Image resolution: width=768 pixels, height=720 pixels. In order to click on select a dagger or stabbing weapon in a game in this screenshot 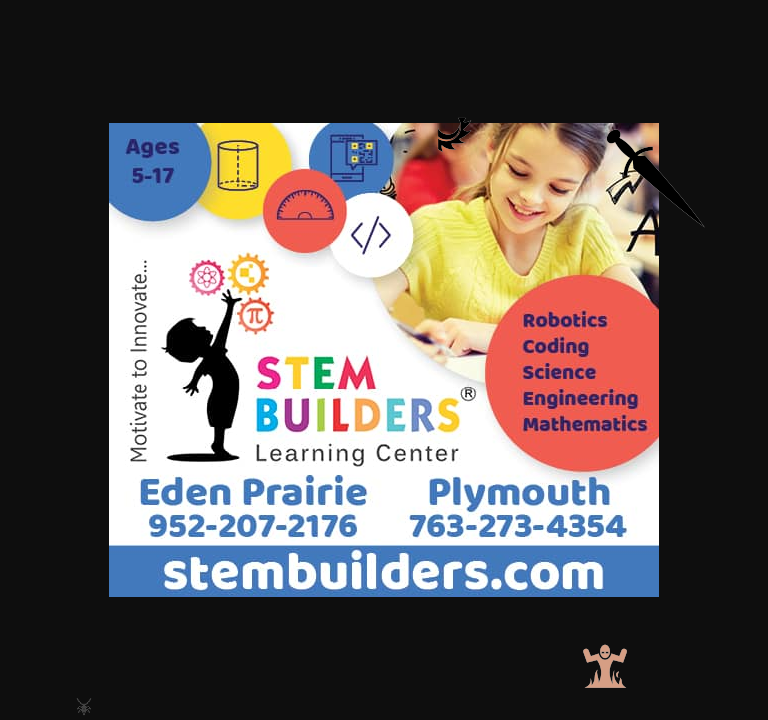, I will do `click(655, 178)`.